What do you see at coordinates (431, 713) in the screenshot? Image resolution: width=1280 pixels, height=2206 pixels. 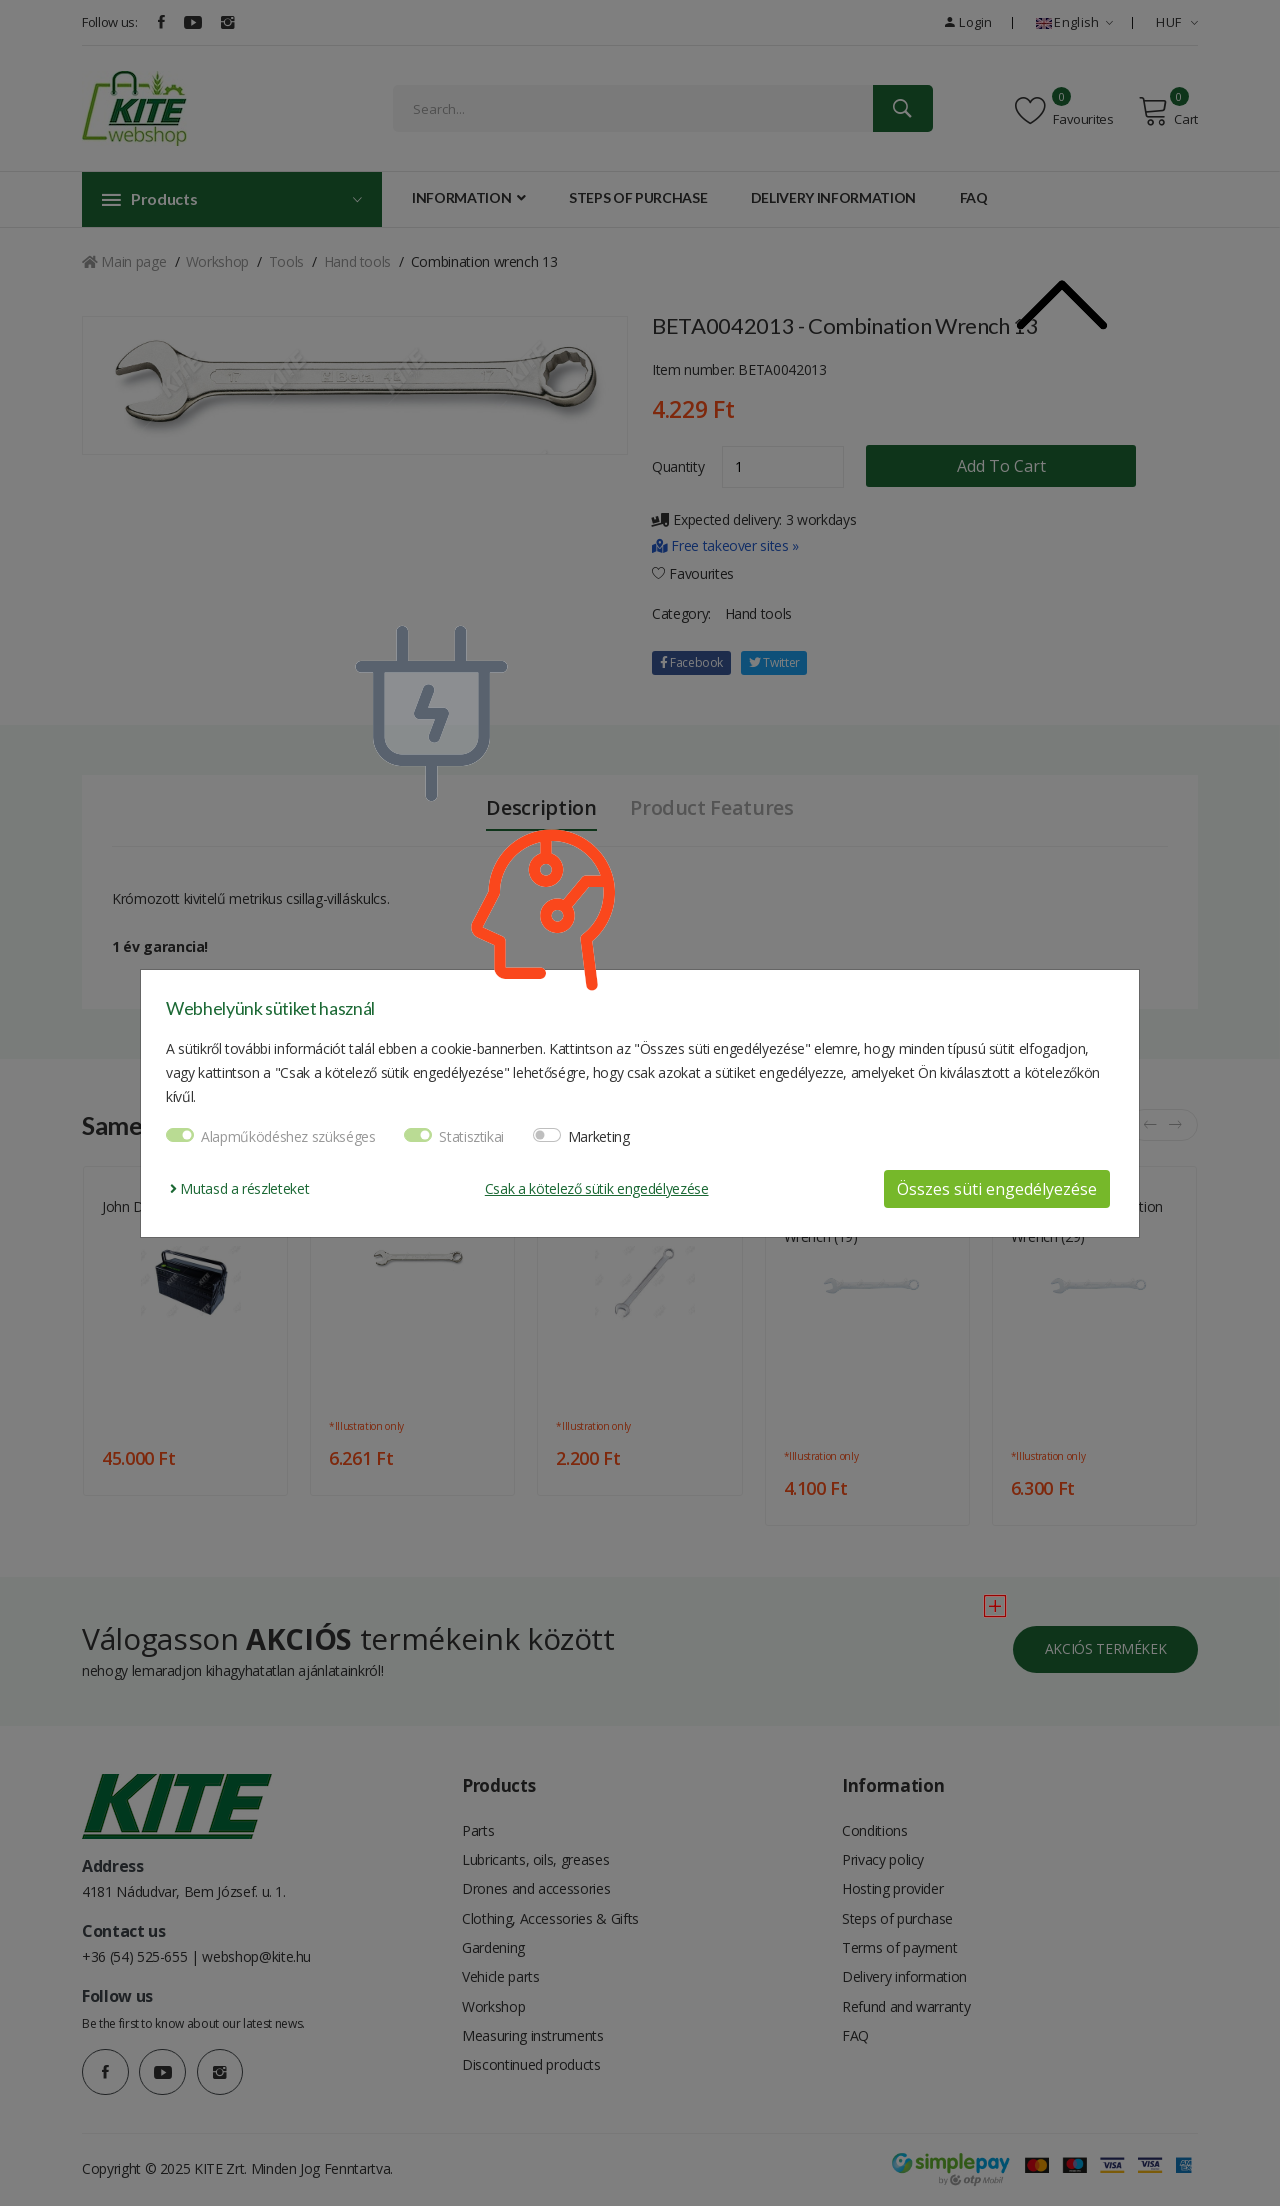 I see `indicates device is currently charging` at bounding box center [431, 713].